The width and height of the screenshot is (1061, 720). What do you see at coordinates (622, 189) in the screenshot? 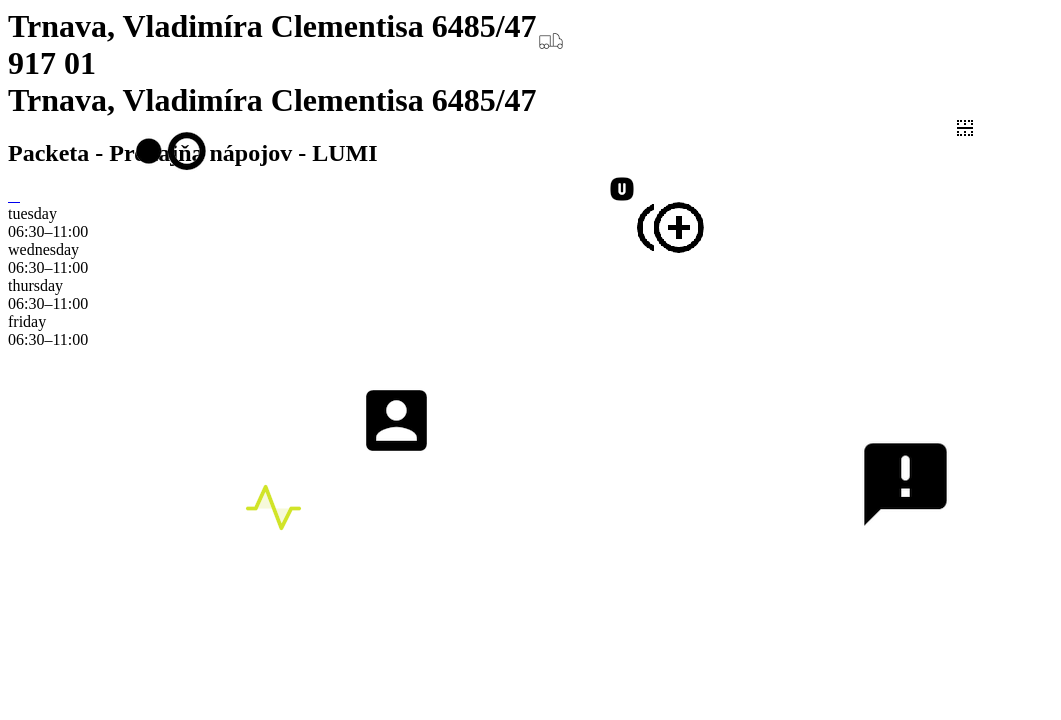
I see `indicates an unread item or status` at bounding box center [622, 189].